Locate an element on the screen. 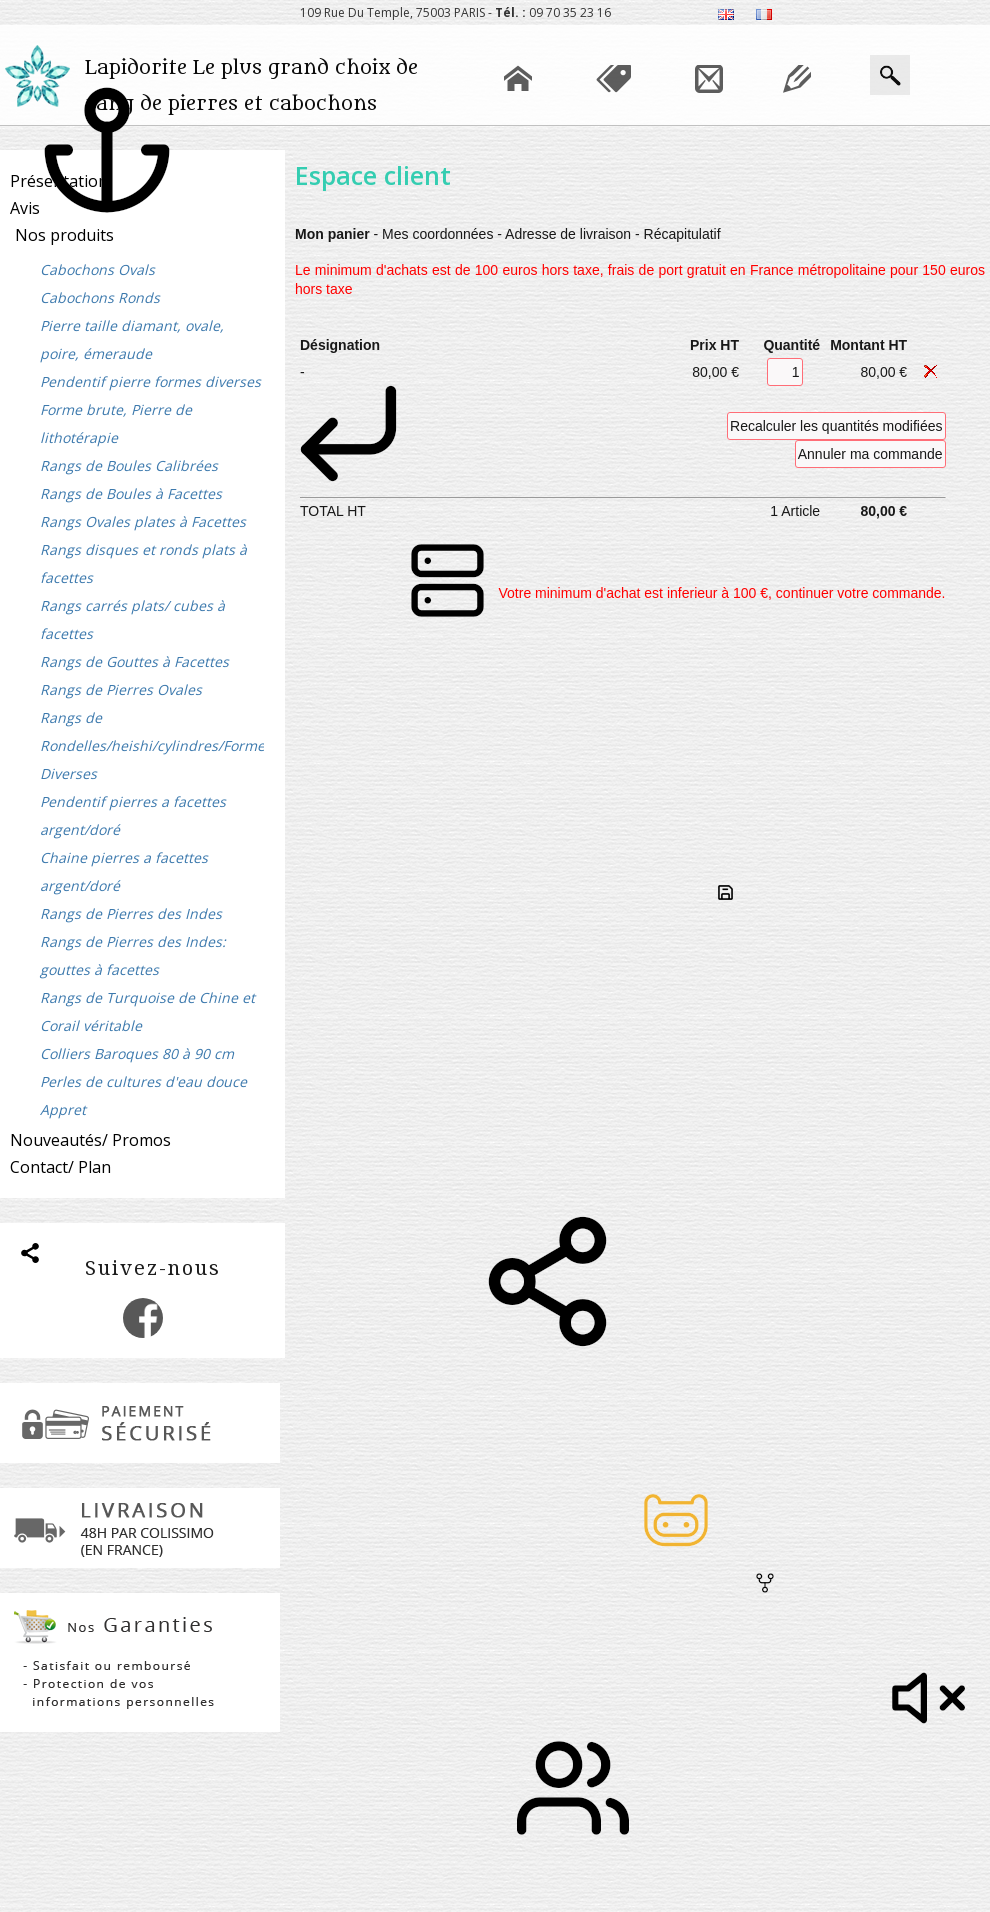  mute audio or sound is located at coordinates (927, 1698).